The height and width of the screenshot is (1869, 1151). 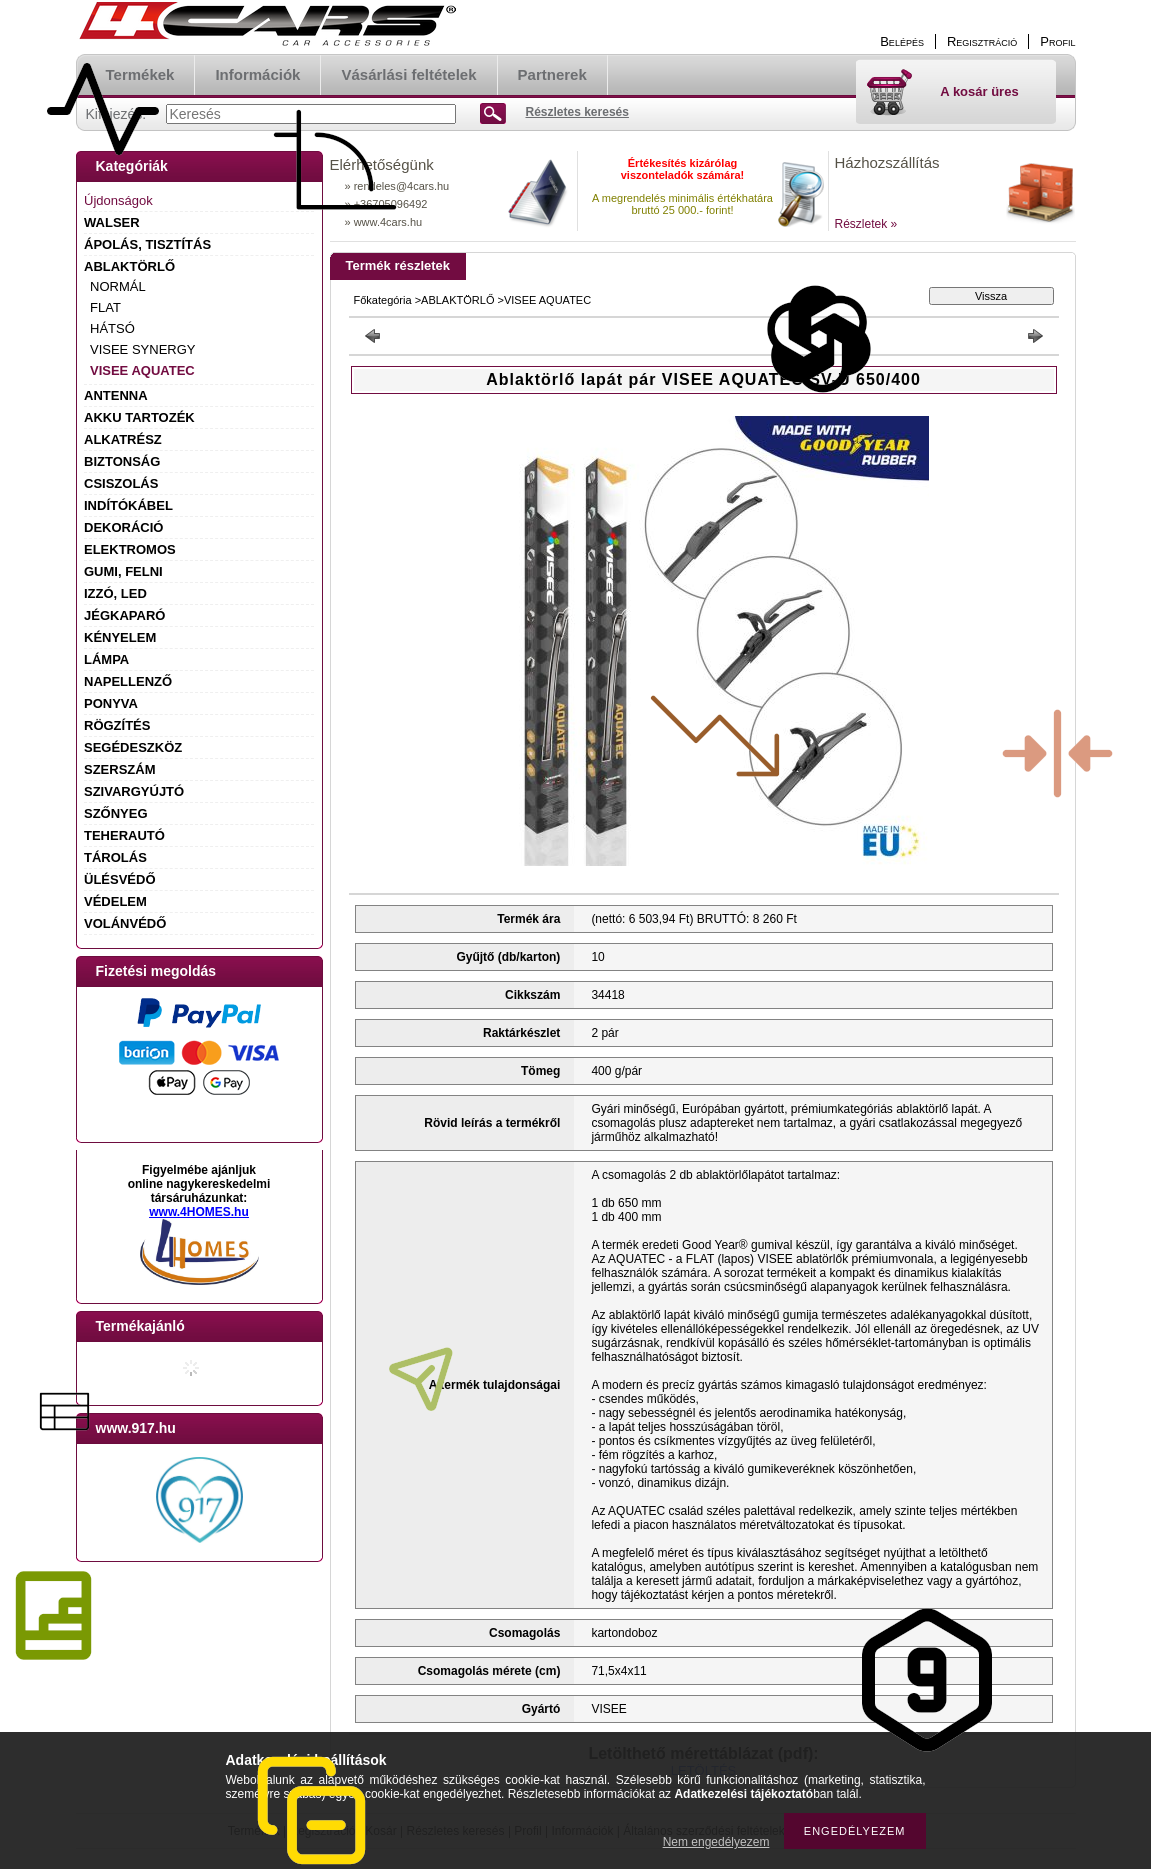 What do you see at coordinates (927, 1680) in the screenshot?
I see `indicates step 9 in a multi-step process` at bounding box center [927, 1680].